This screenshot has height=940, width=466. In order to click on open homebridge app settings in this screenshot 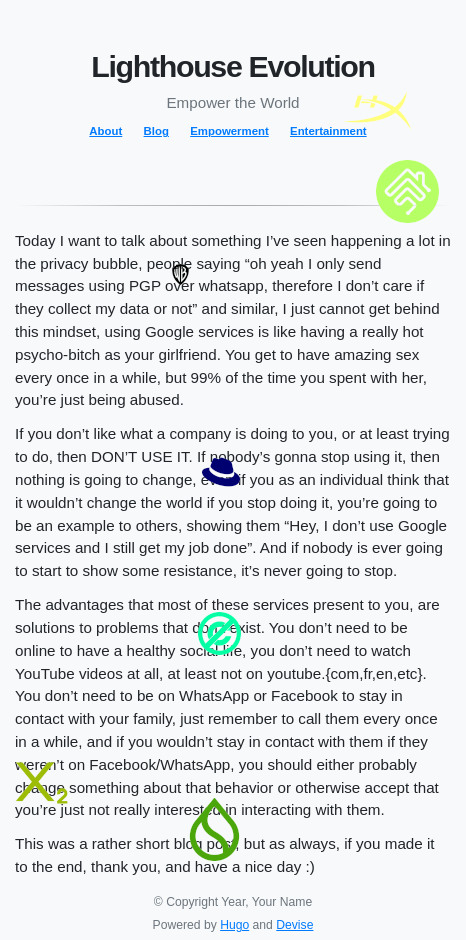, I will do `click(407, 191)`.